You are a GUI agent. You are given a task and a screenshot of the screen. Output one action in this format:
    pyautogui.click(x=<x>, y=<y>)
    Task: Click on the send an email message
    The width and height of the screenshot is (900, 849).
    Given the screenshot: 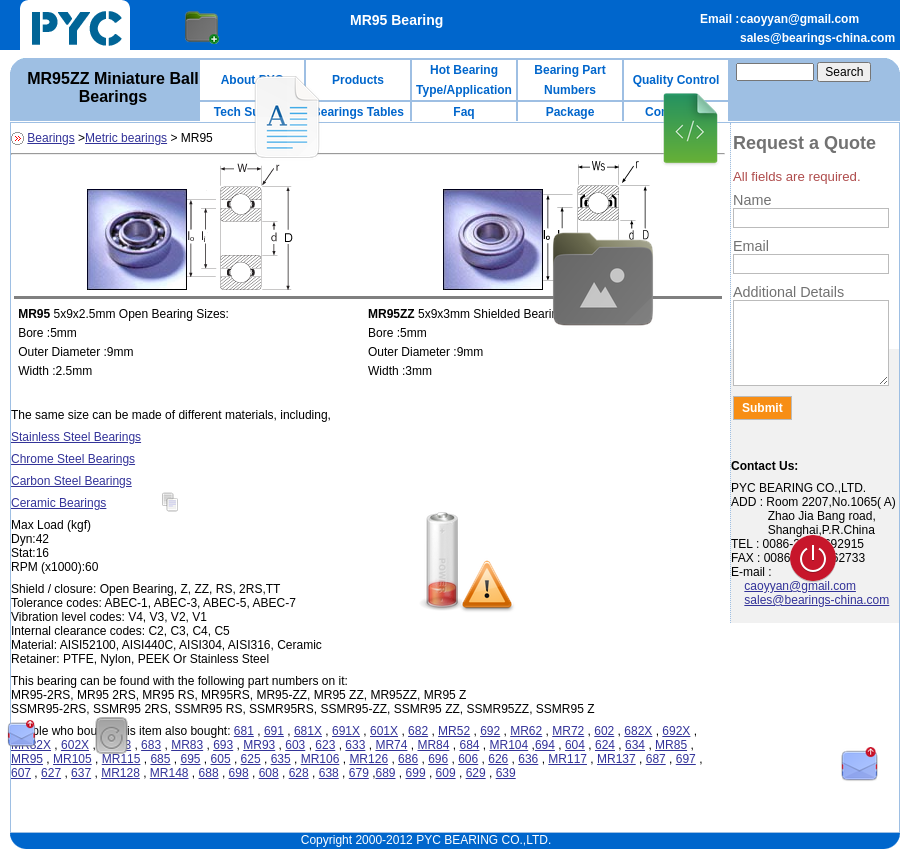 What is the action you would take?
    pyautogui.click(x=859, y=765)
    